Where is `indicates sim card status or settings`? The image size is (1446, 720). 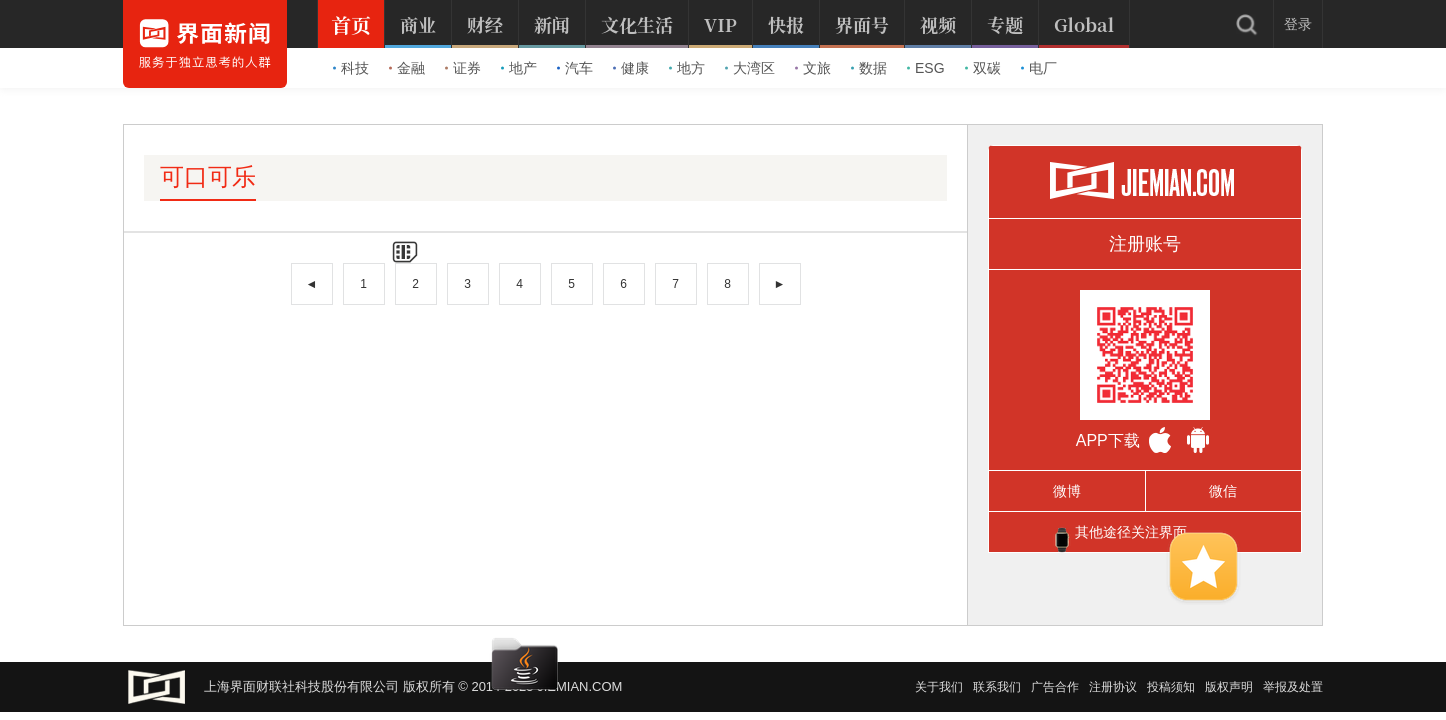 indicates sim card status or settings is located at coordinates (405, 252).